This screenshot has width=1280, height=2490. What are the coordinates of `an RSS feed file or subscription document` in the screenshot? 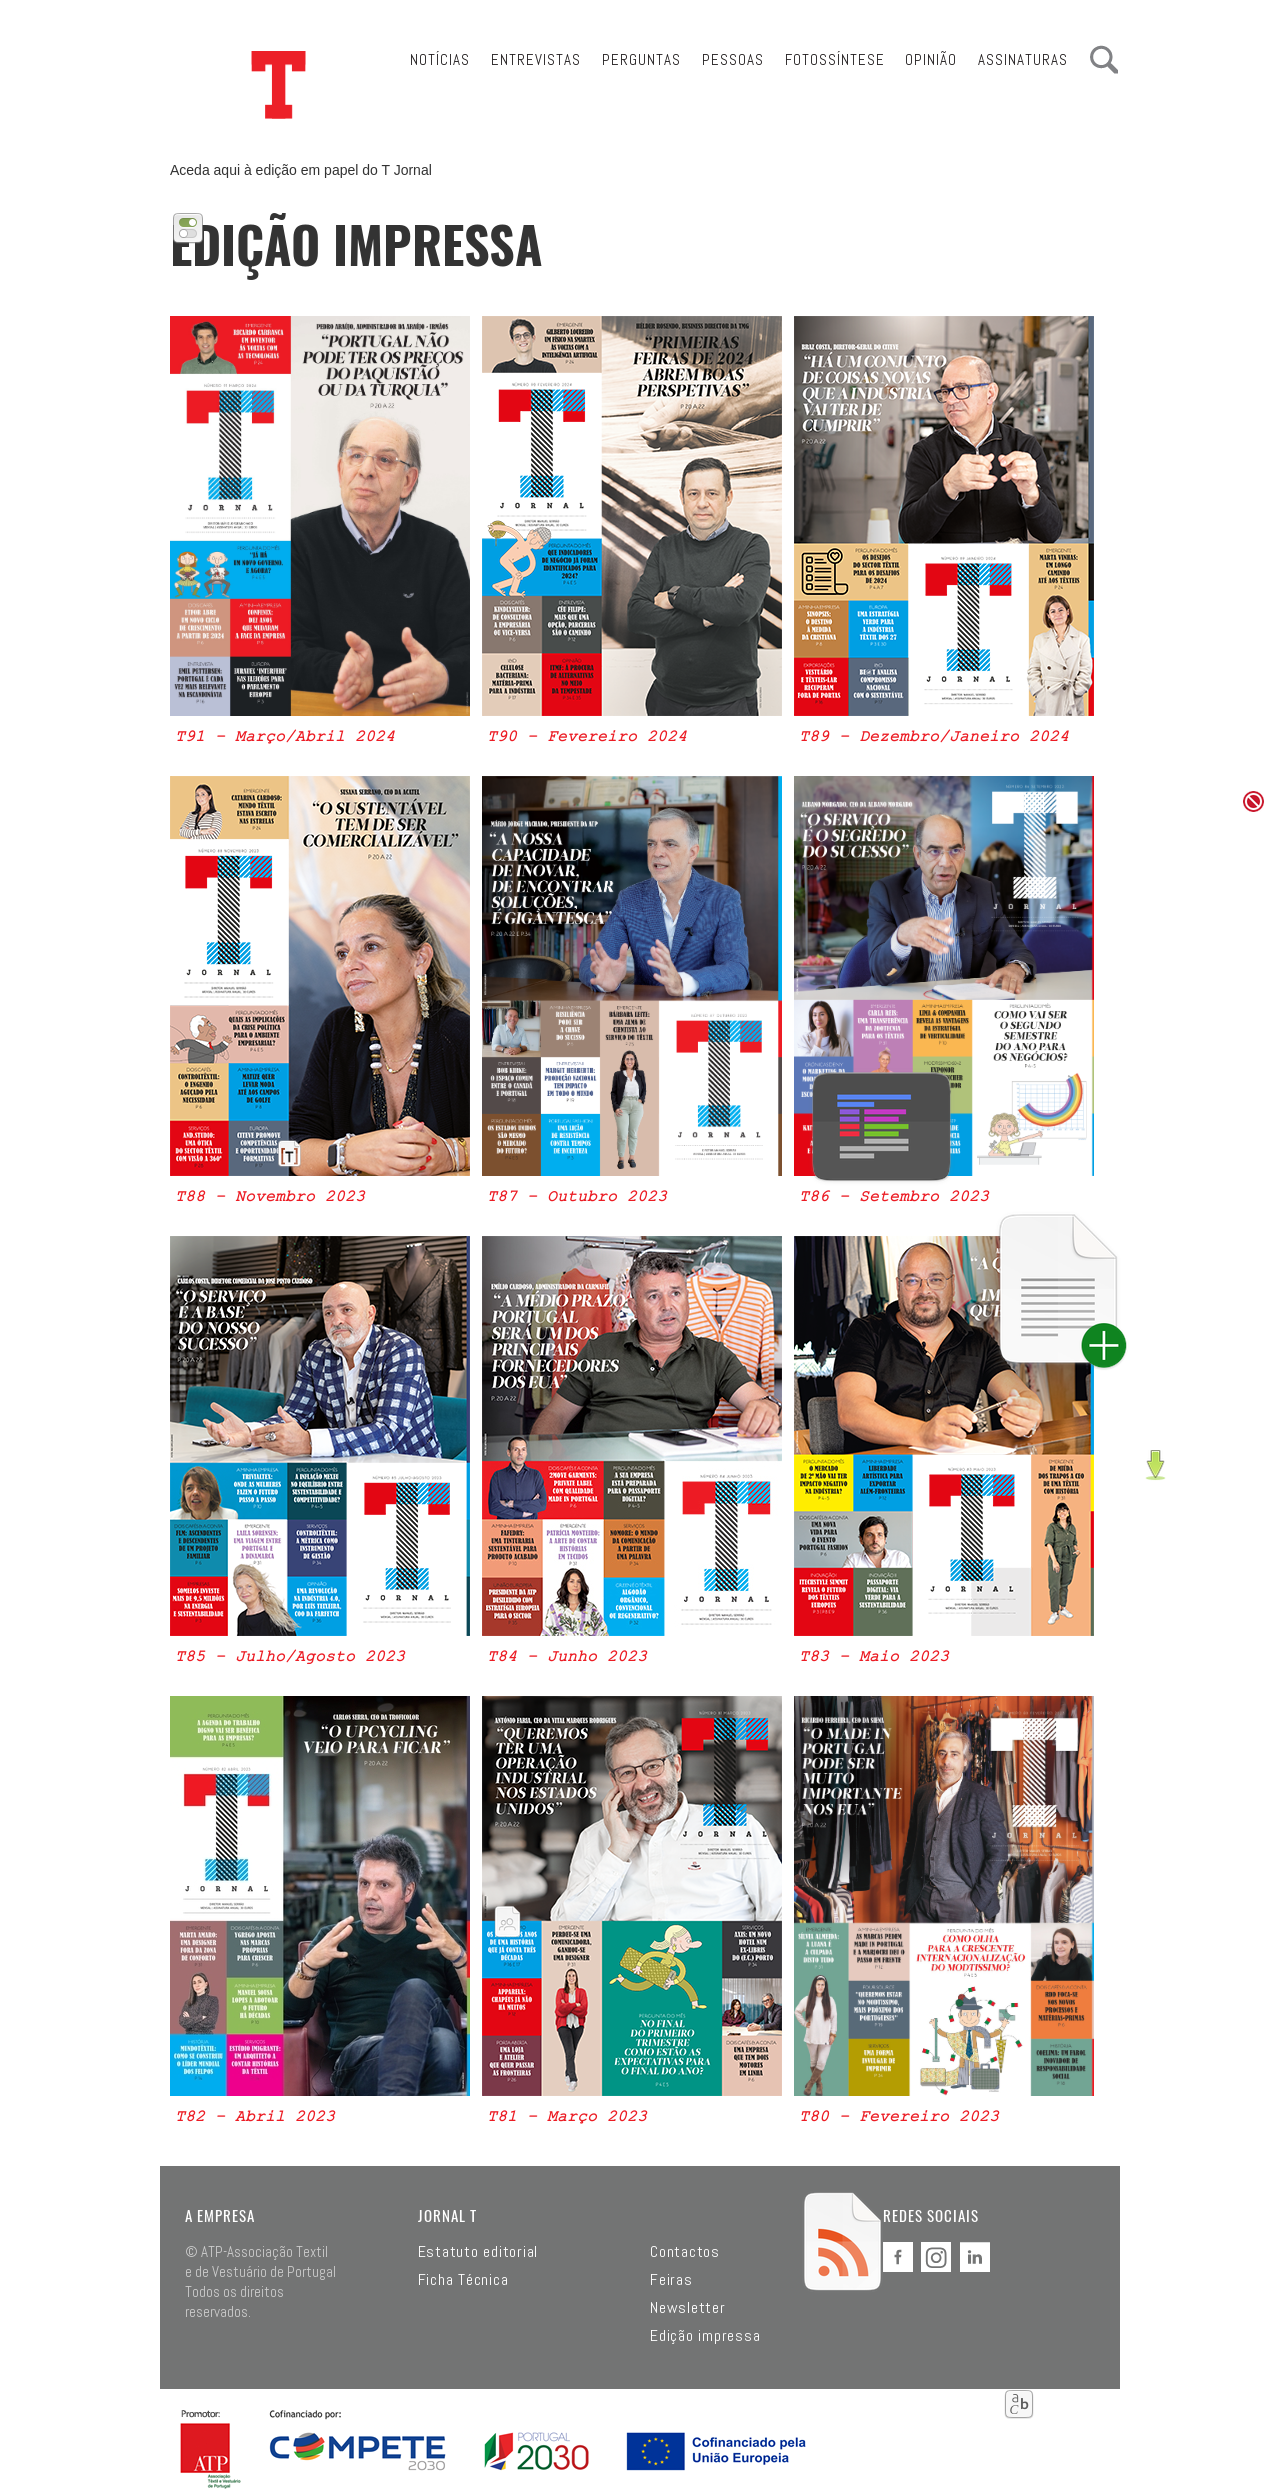 It's located at (842, 2241).